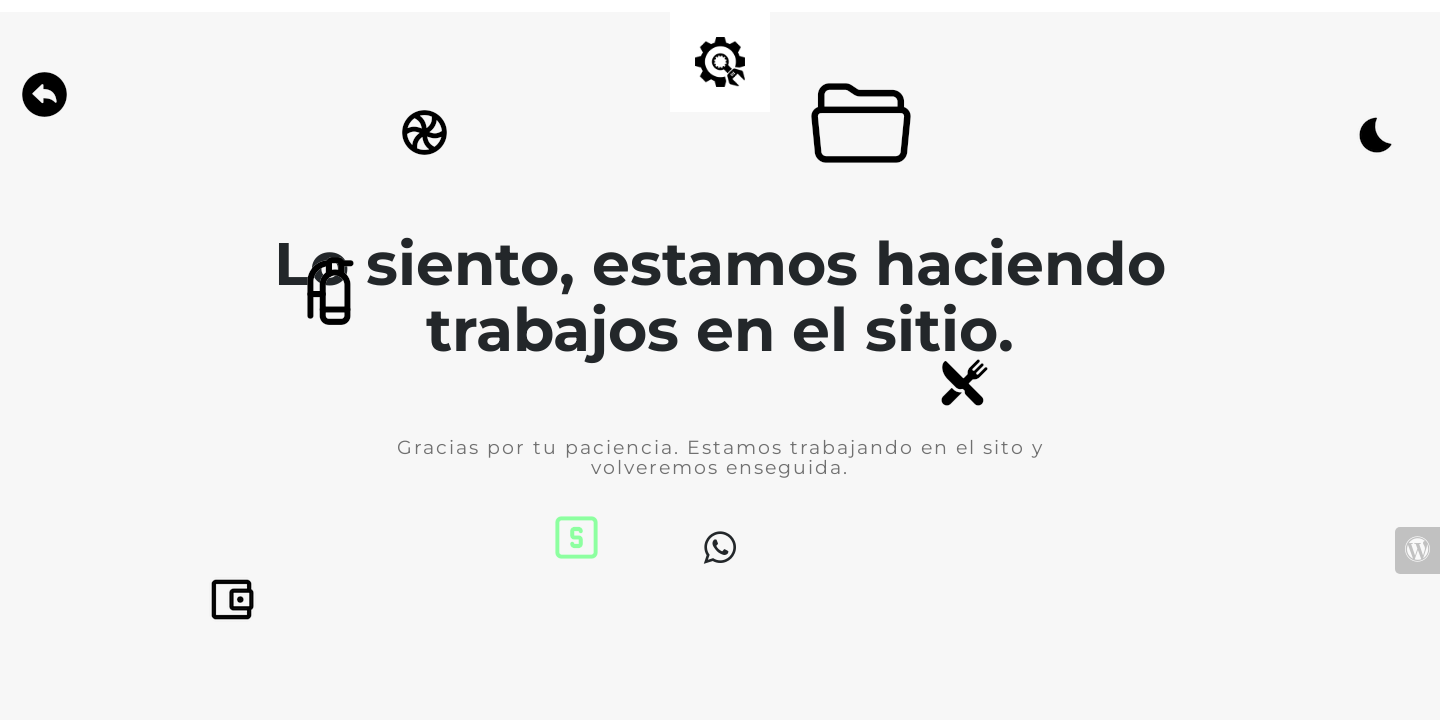  I want to click on access fire safety information, so click(332, 291).